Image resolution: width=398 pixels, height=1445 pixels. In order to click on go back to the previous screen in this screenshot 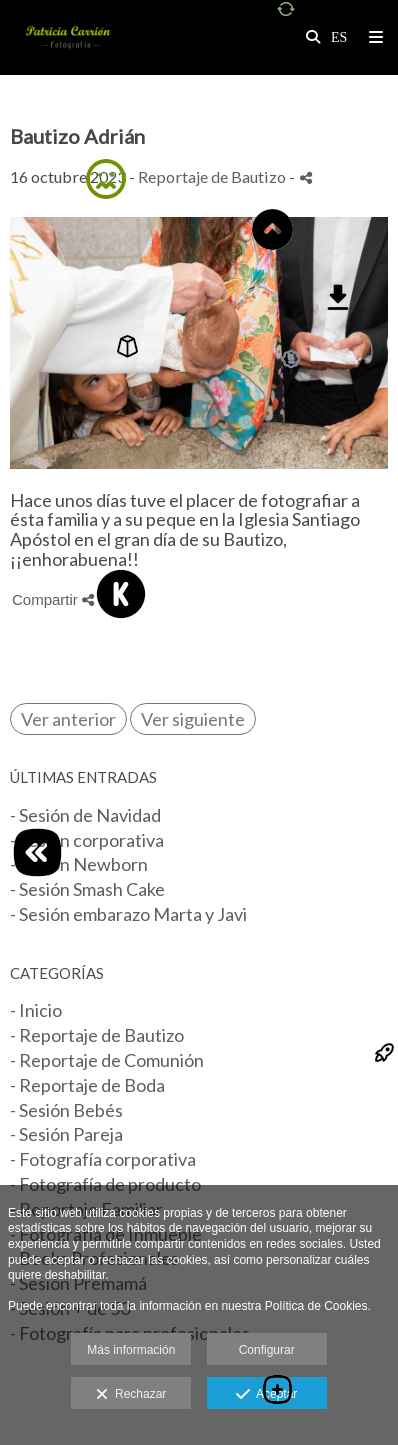, I will do `click(37, 852)`.